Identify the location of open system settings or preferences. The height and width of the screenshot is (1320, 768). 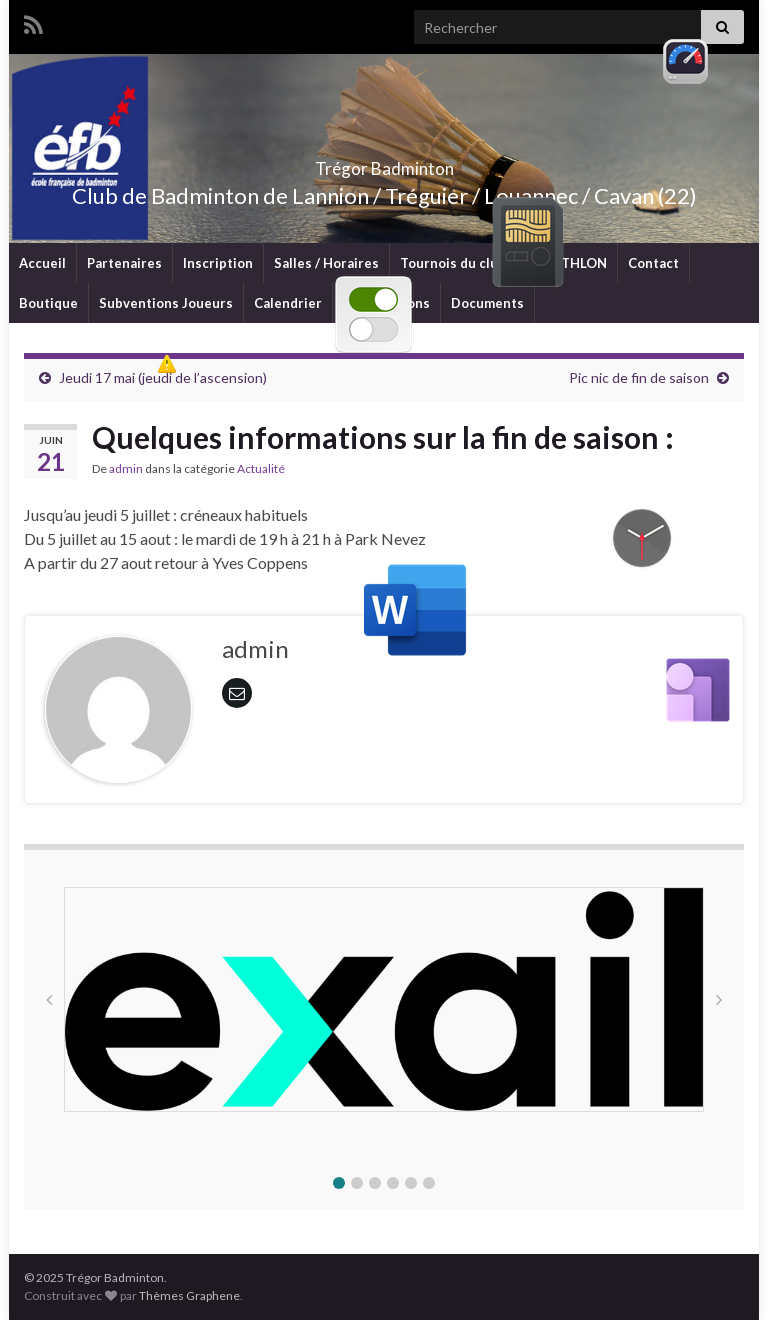
(373, 314).